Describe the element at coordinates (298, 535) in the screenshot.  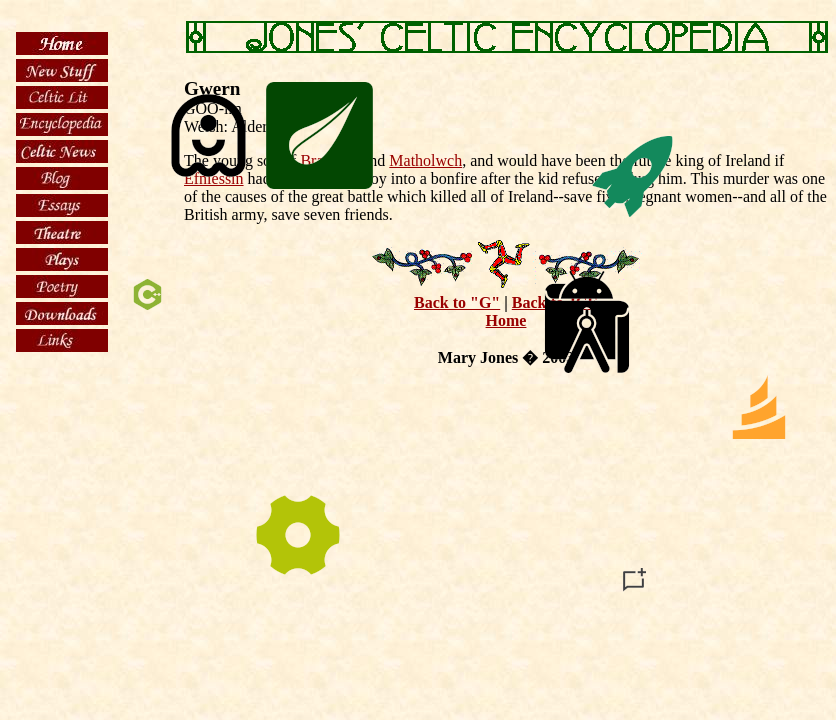
I see `open settings menu` at that location.